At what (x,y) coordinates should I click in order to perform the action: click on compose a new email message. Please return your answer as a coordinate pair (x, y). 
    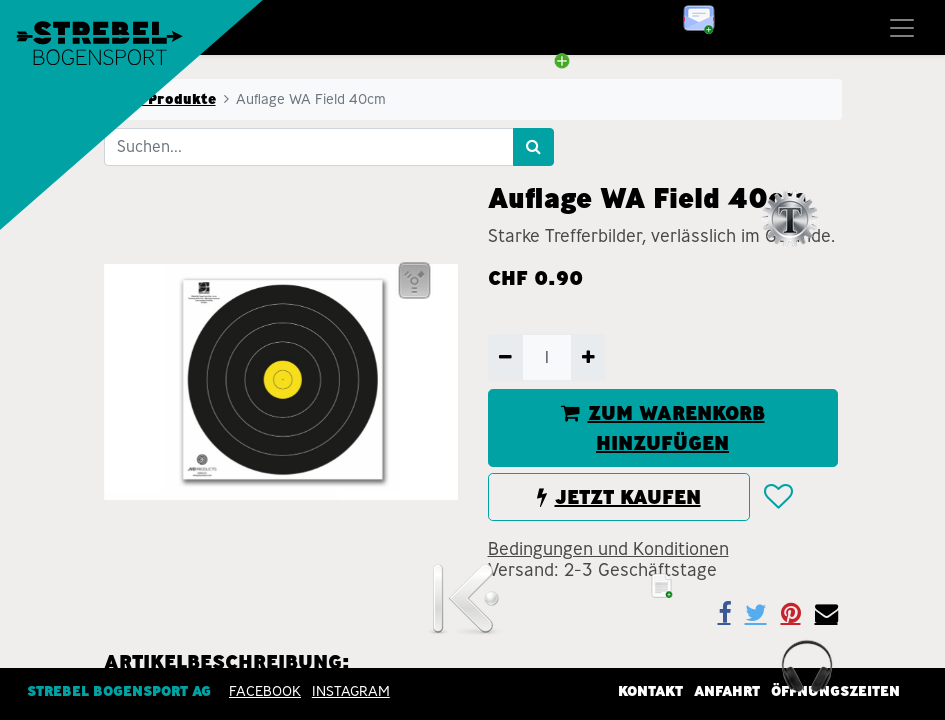
    Looking at the image, I should click on (699, 18).